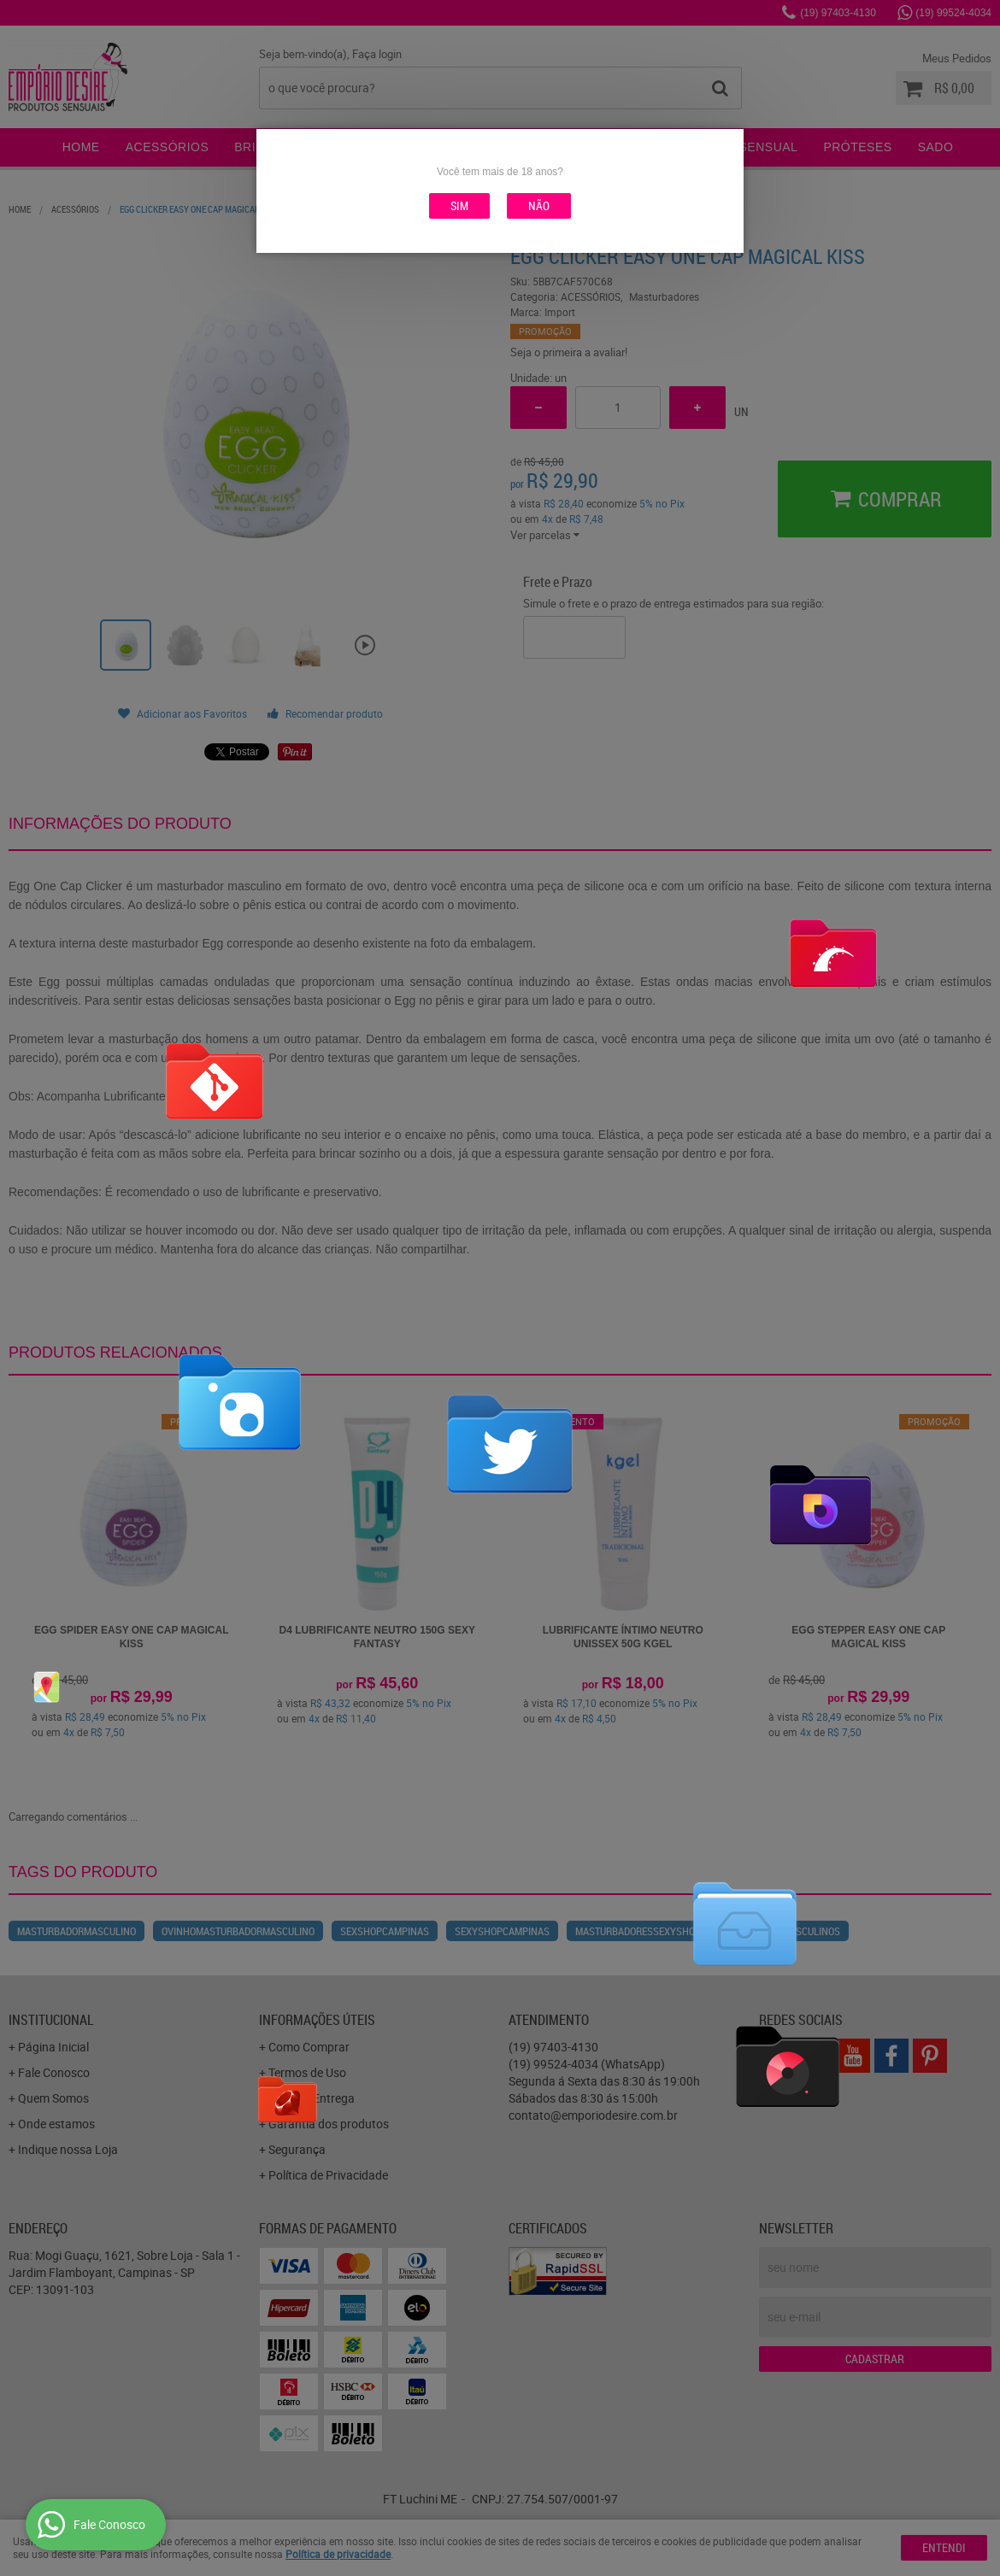 The height and width of the screenshot is (2576, 1000). I want to click on folder containing NuGet packages, so click(239, 1405).